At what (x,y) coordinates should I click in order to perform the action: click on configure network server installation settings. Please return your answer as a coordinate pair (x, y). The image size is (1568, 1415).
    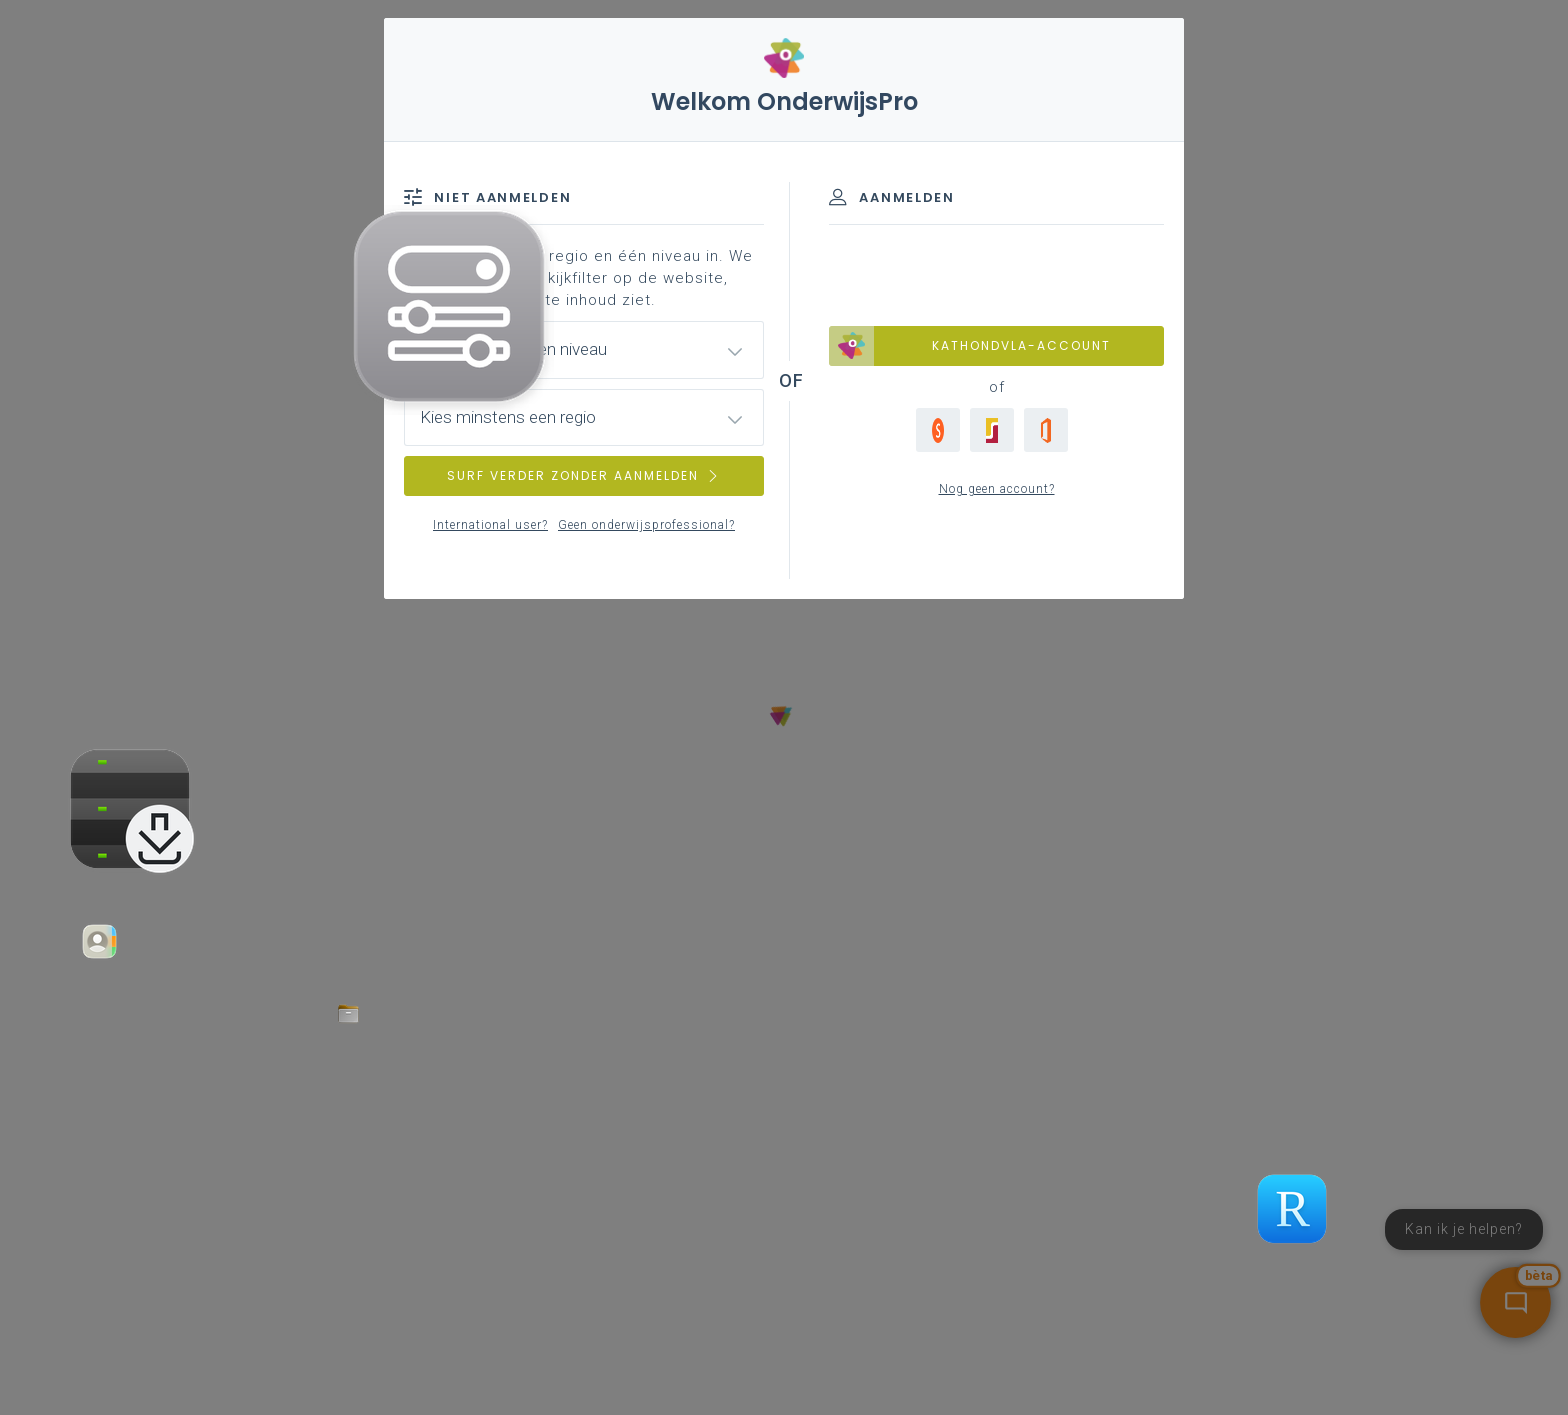
    Looking at the image, I should click on (130, 809).